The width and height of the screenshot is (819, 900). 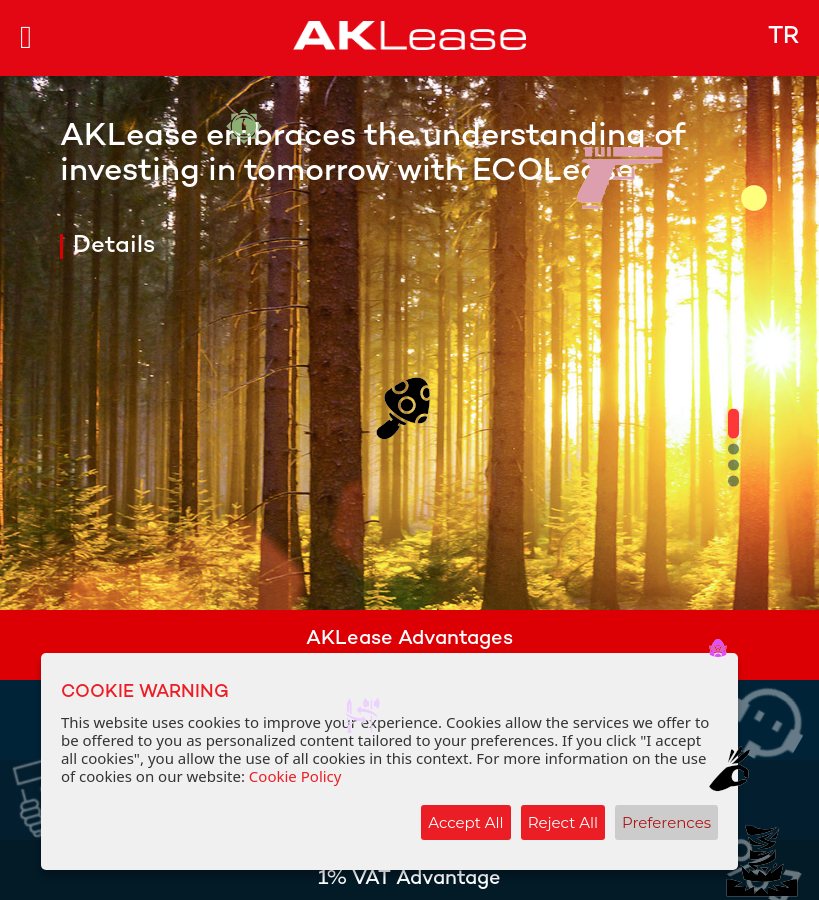 I want to click on activate surveillance or watch mode, so click(x=244, y=126).